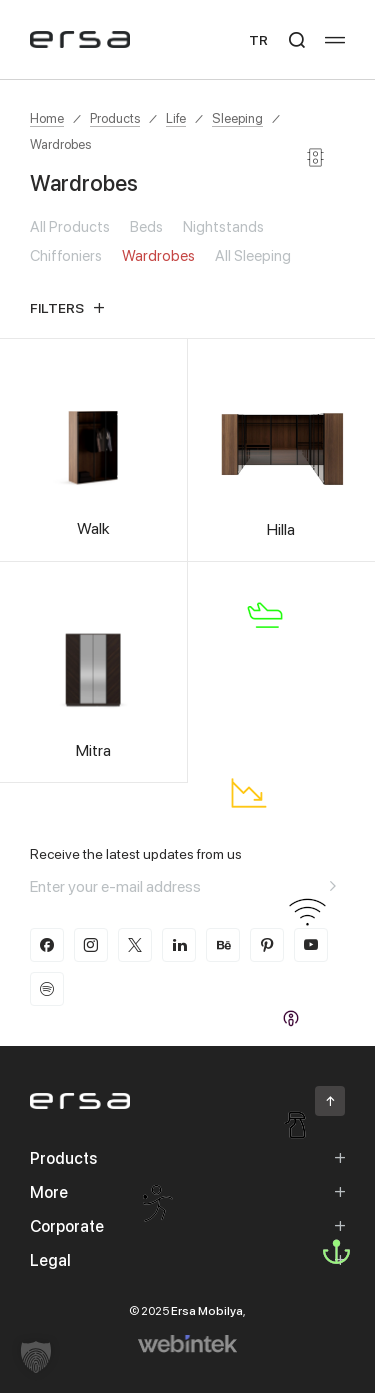 The image size is (375, 1393). What do you see at coordinates (336, 1251) in the screenshot?
I see `anchor link or reference point in a document` at bounding box center [336, 1251].